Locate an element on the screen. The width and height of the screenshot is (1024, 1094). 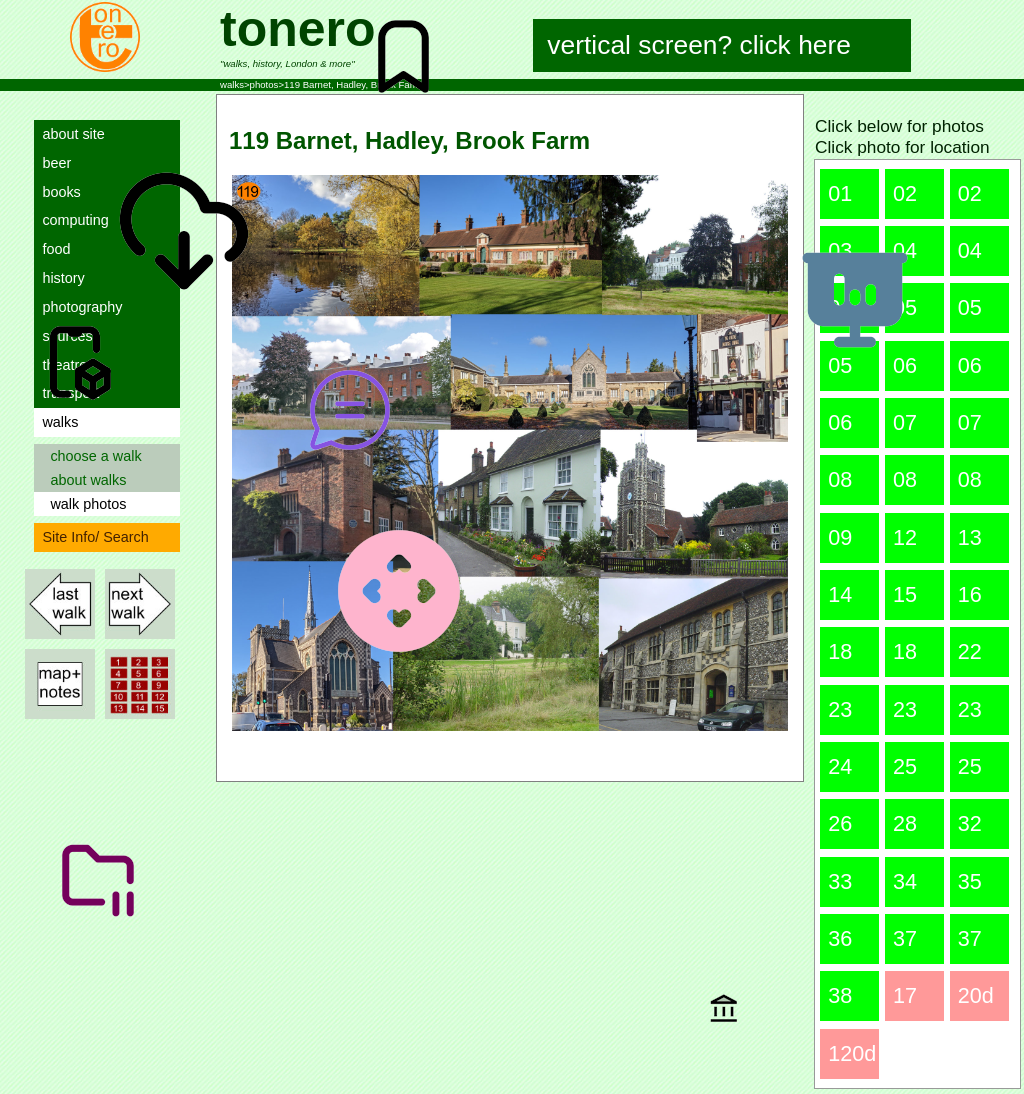
open augmented reality mode is located at coordinates (75, 362).